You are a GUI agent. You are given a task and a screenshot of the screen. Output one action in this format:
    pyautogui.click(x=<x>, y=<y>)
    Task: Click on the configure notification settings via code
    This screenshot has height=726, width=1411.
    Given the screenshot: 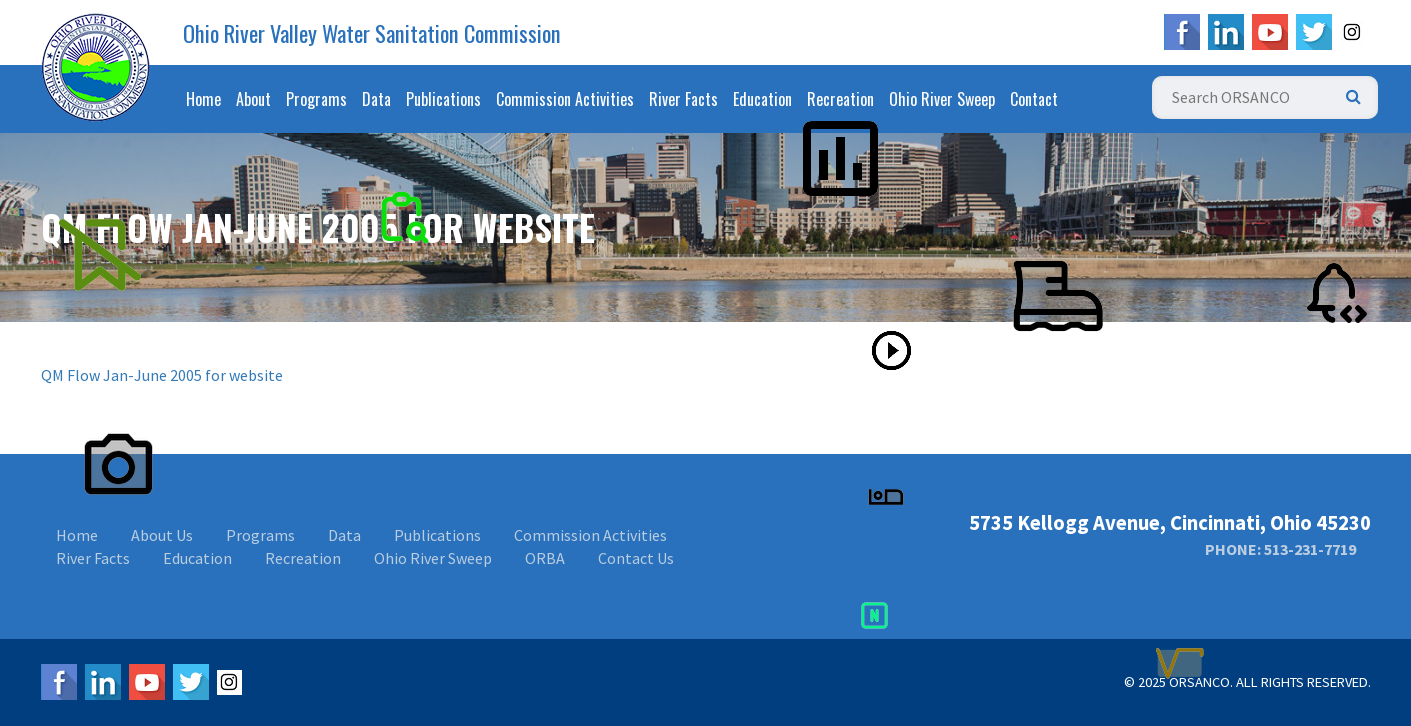 What is the action you would take?
    pyautogui.click(x=1334, y=293)
    